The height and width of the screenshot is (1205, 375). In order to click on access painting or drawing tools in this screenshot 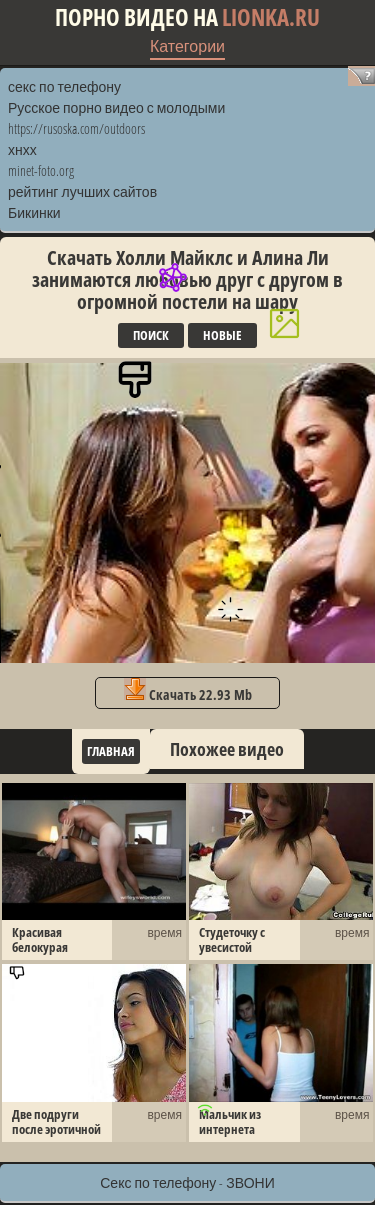, I will do `click(135, 379)`.